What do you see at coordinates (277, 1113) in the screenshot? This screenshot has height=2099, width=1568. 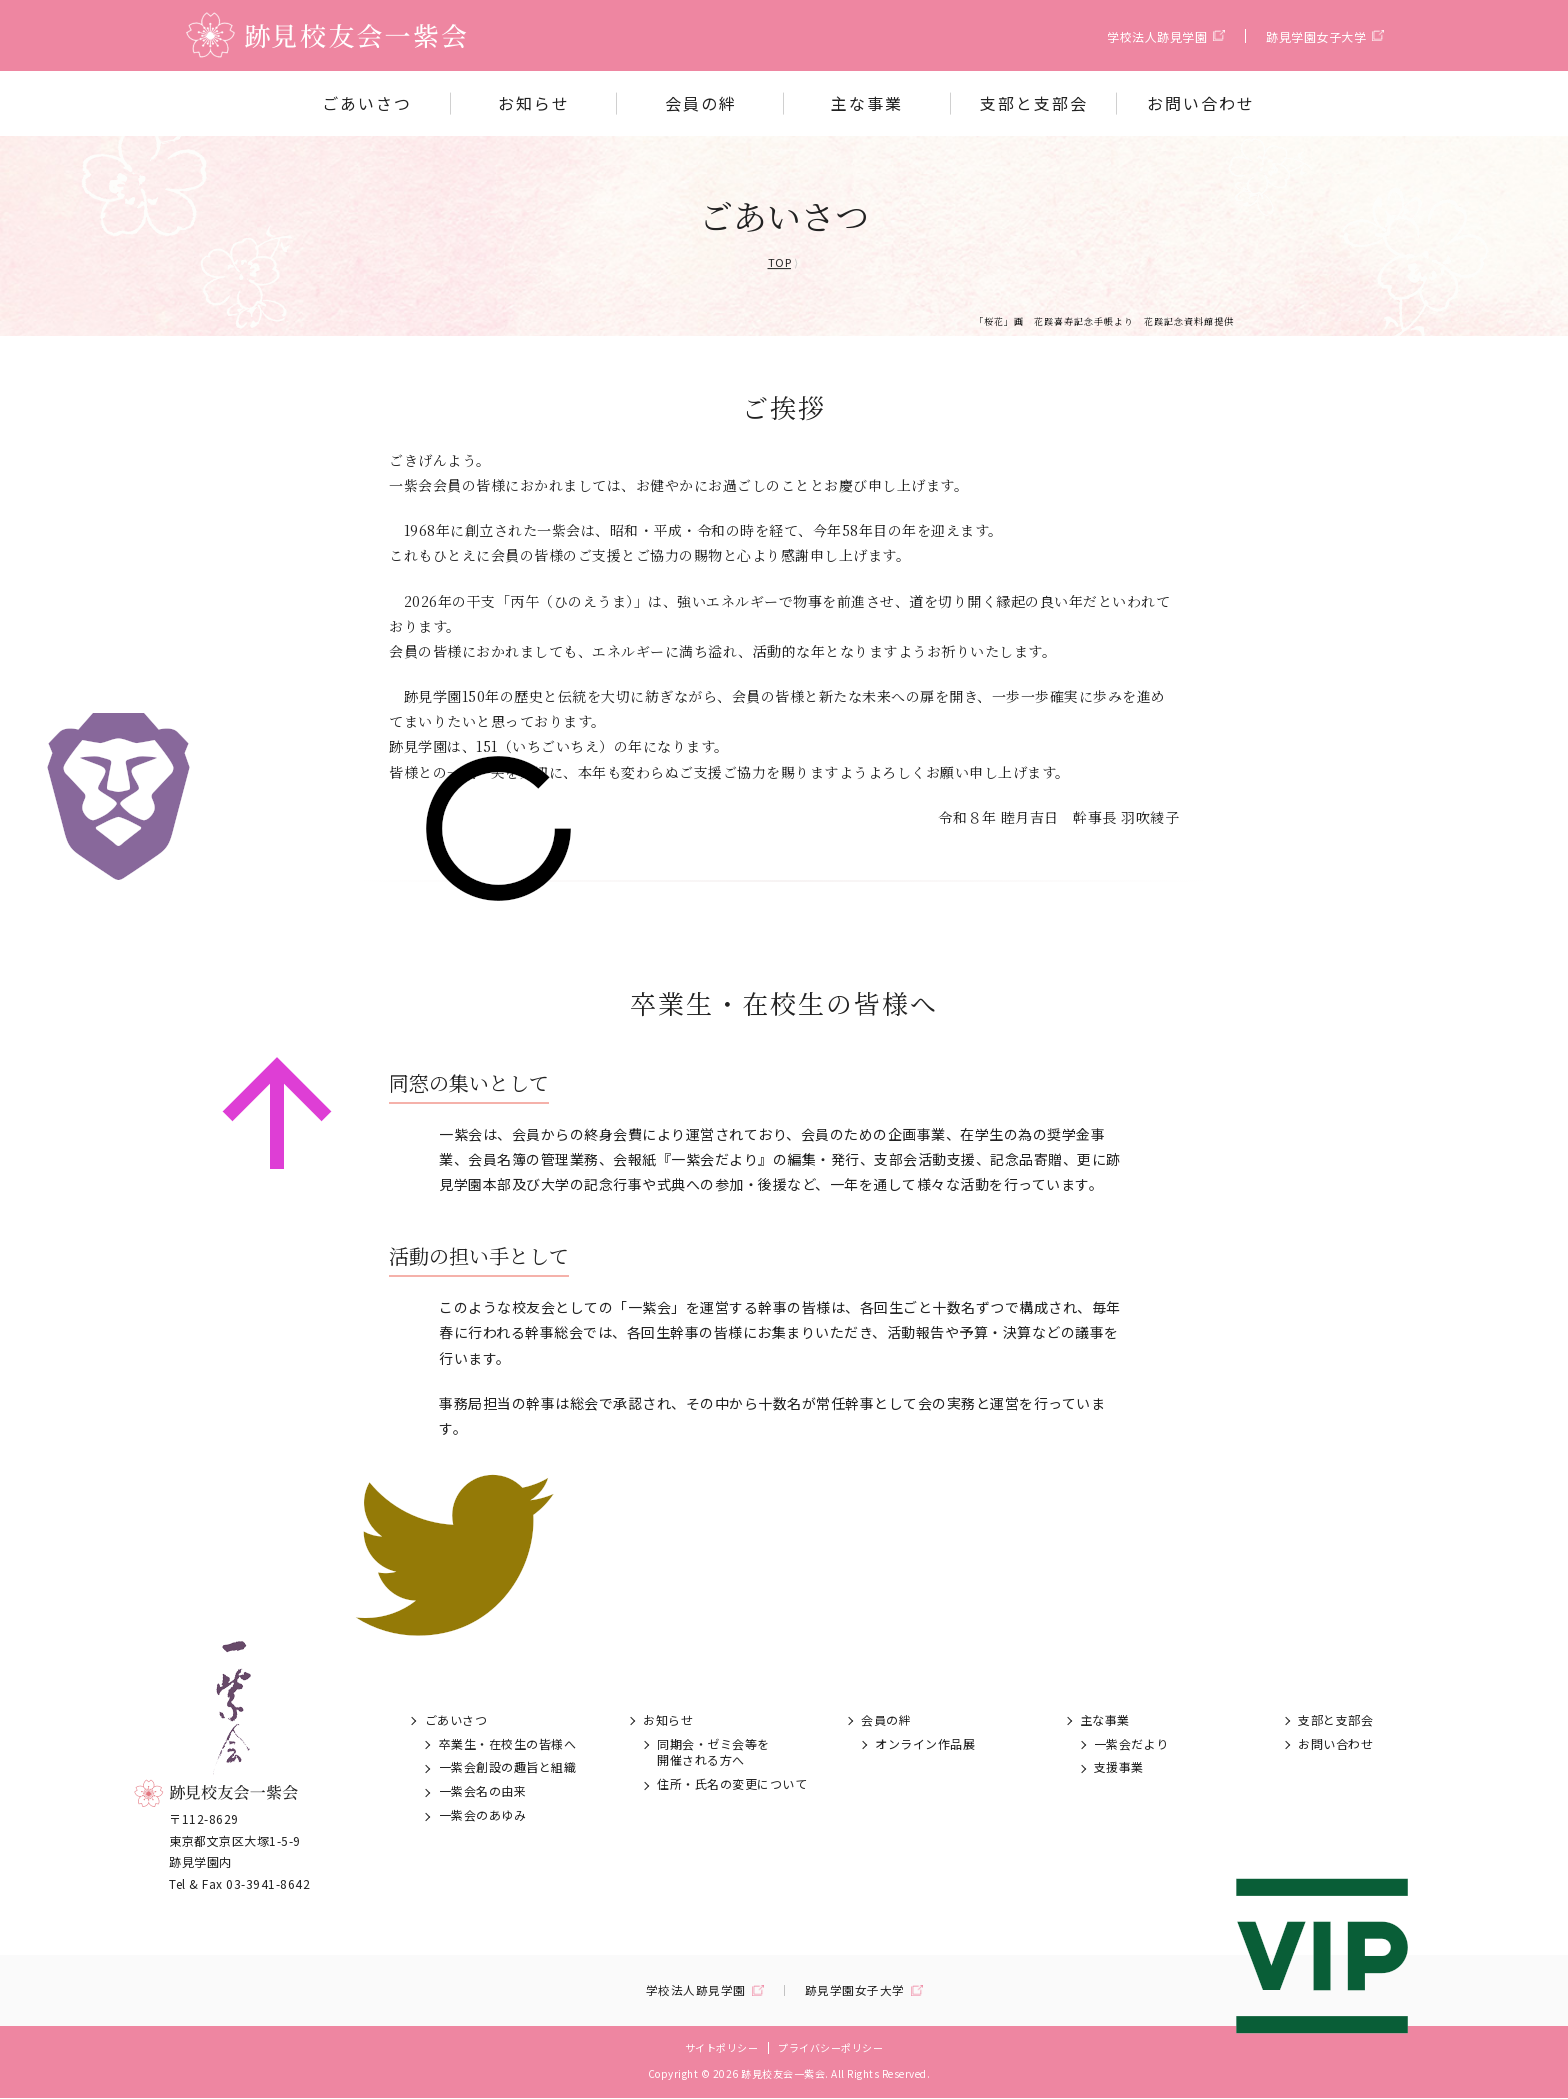 I see `scroll to top of page` at bounding box center [277, 1113].